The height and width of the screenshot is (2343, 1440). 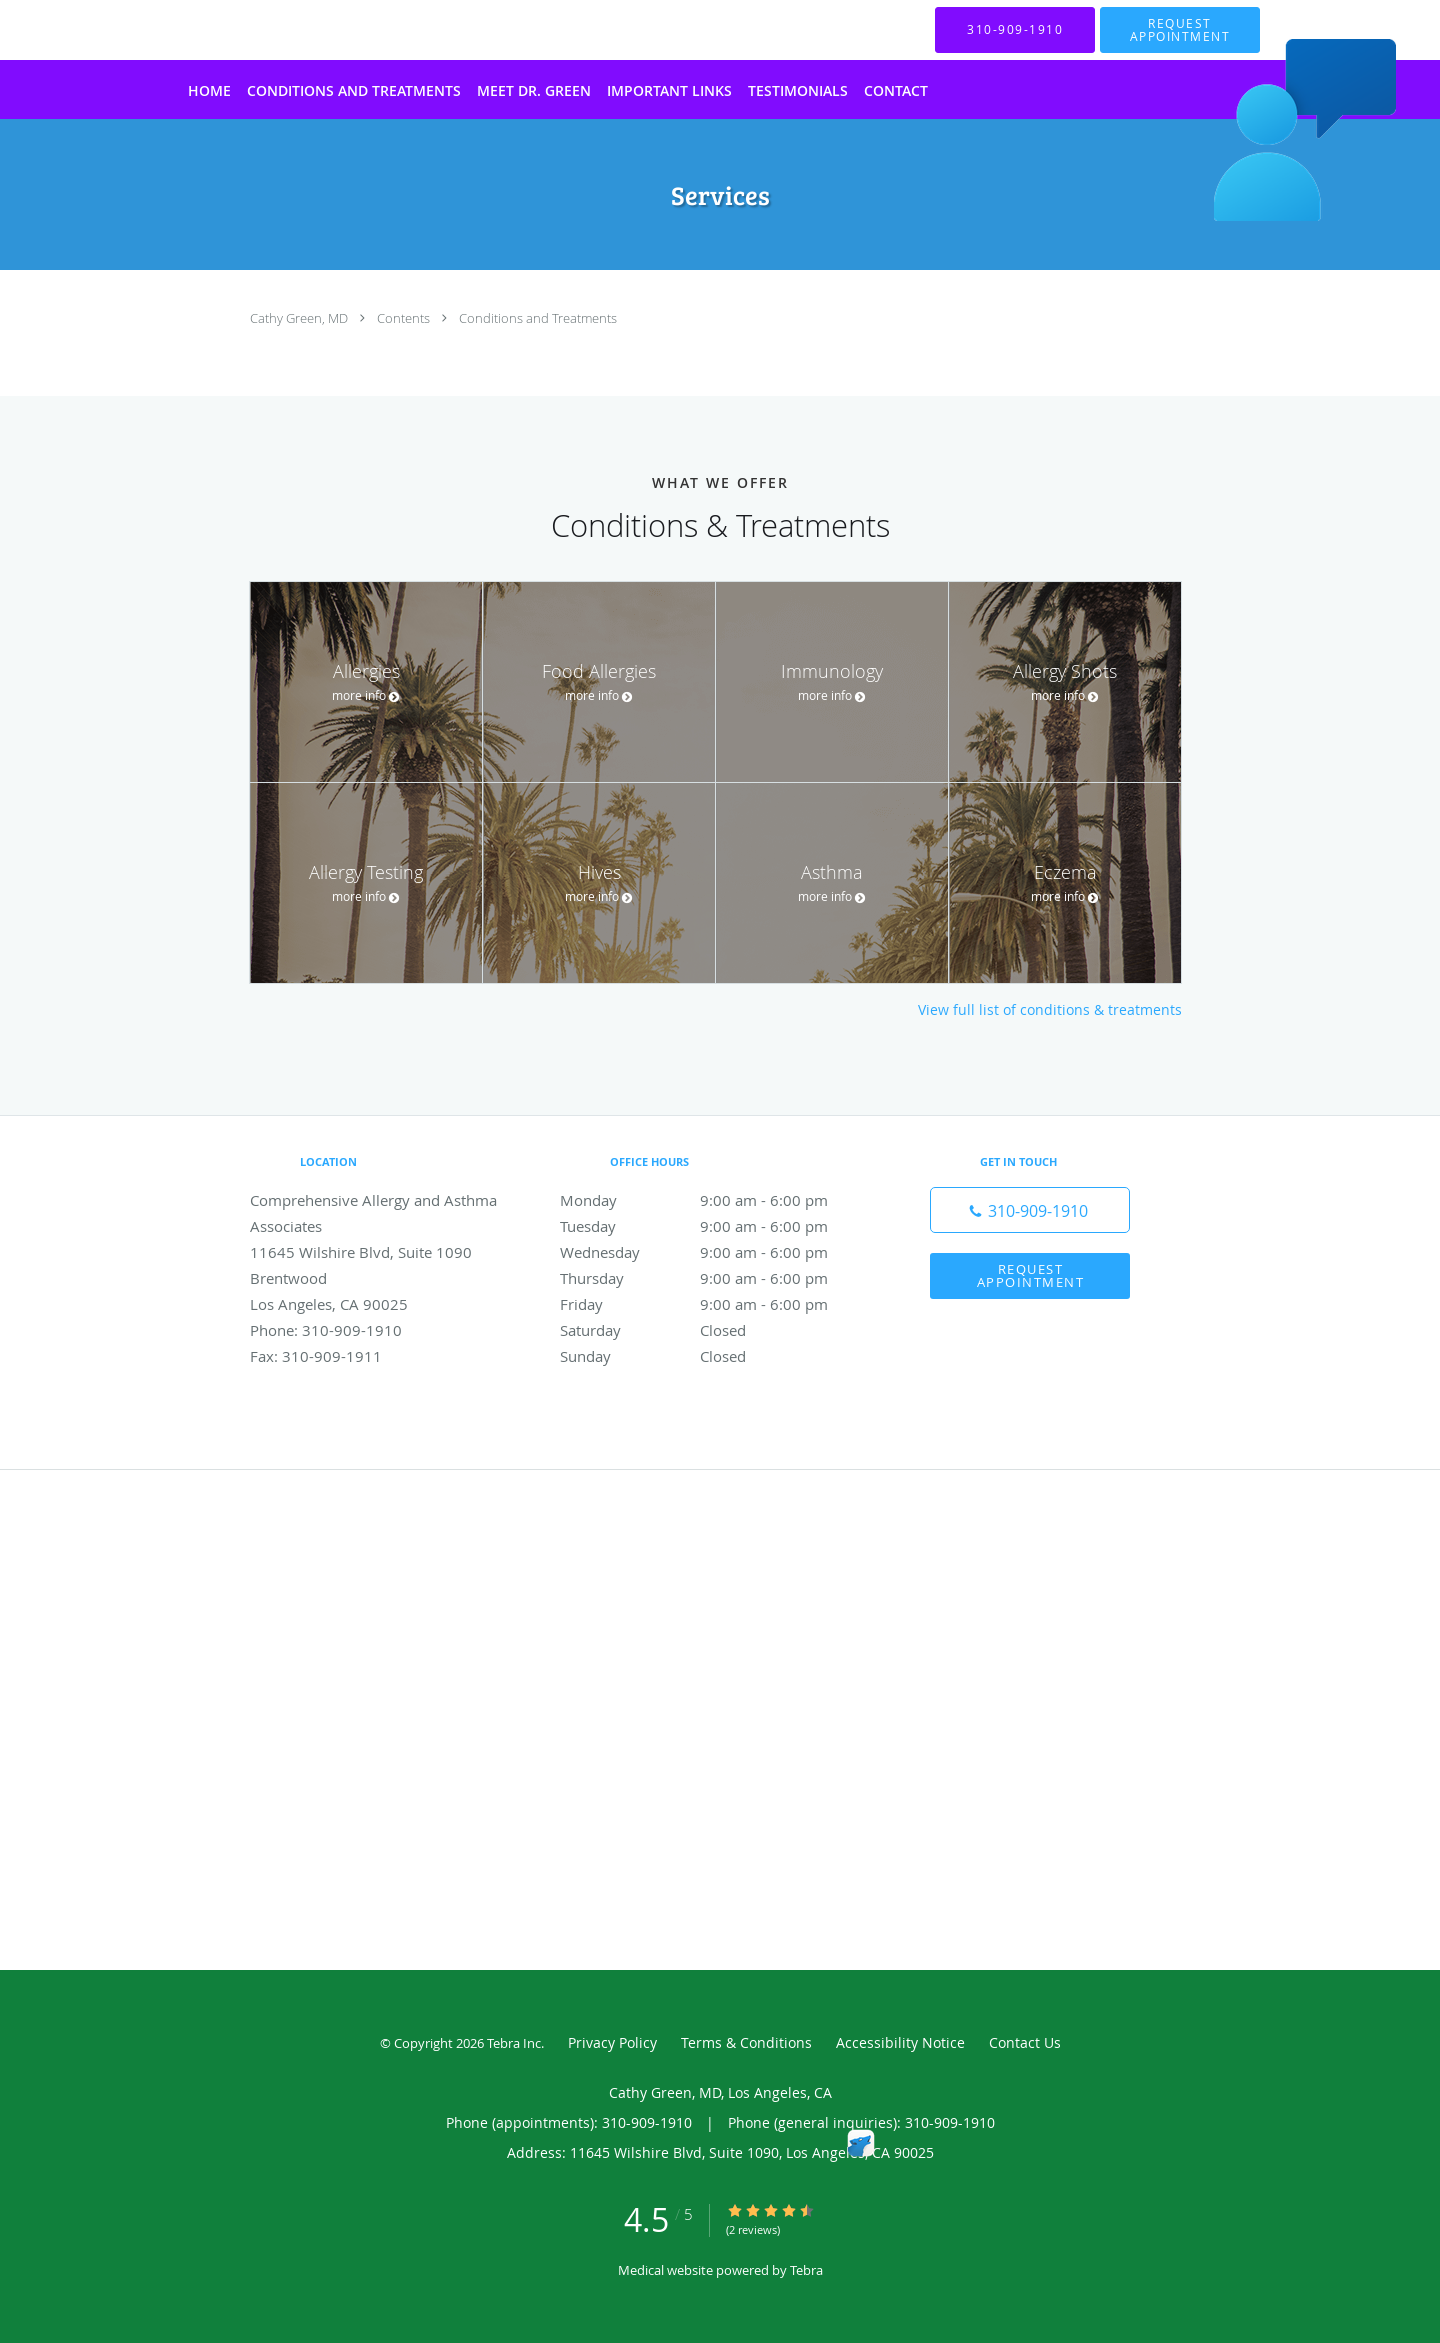 I want to click on open amarok music player, so click(x=861, y=2143).